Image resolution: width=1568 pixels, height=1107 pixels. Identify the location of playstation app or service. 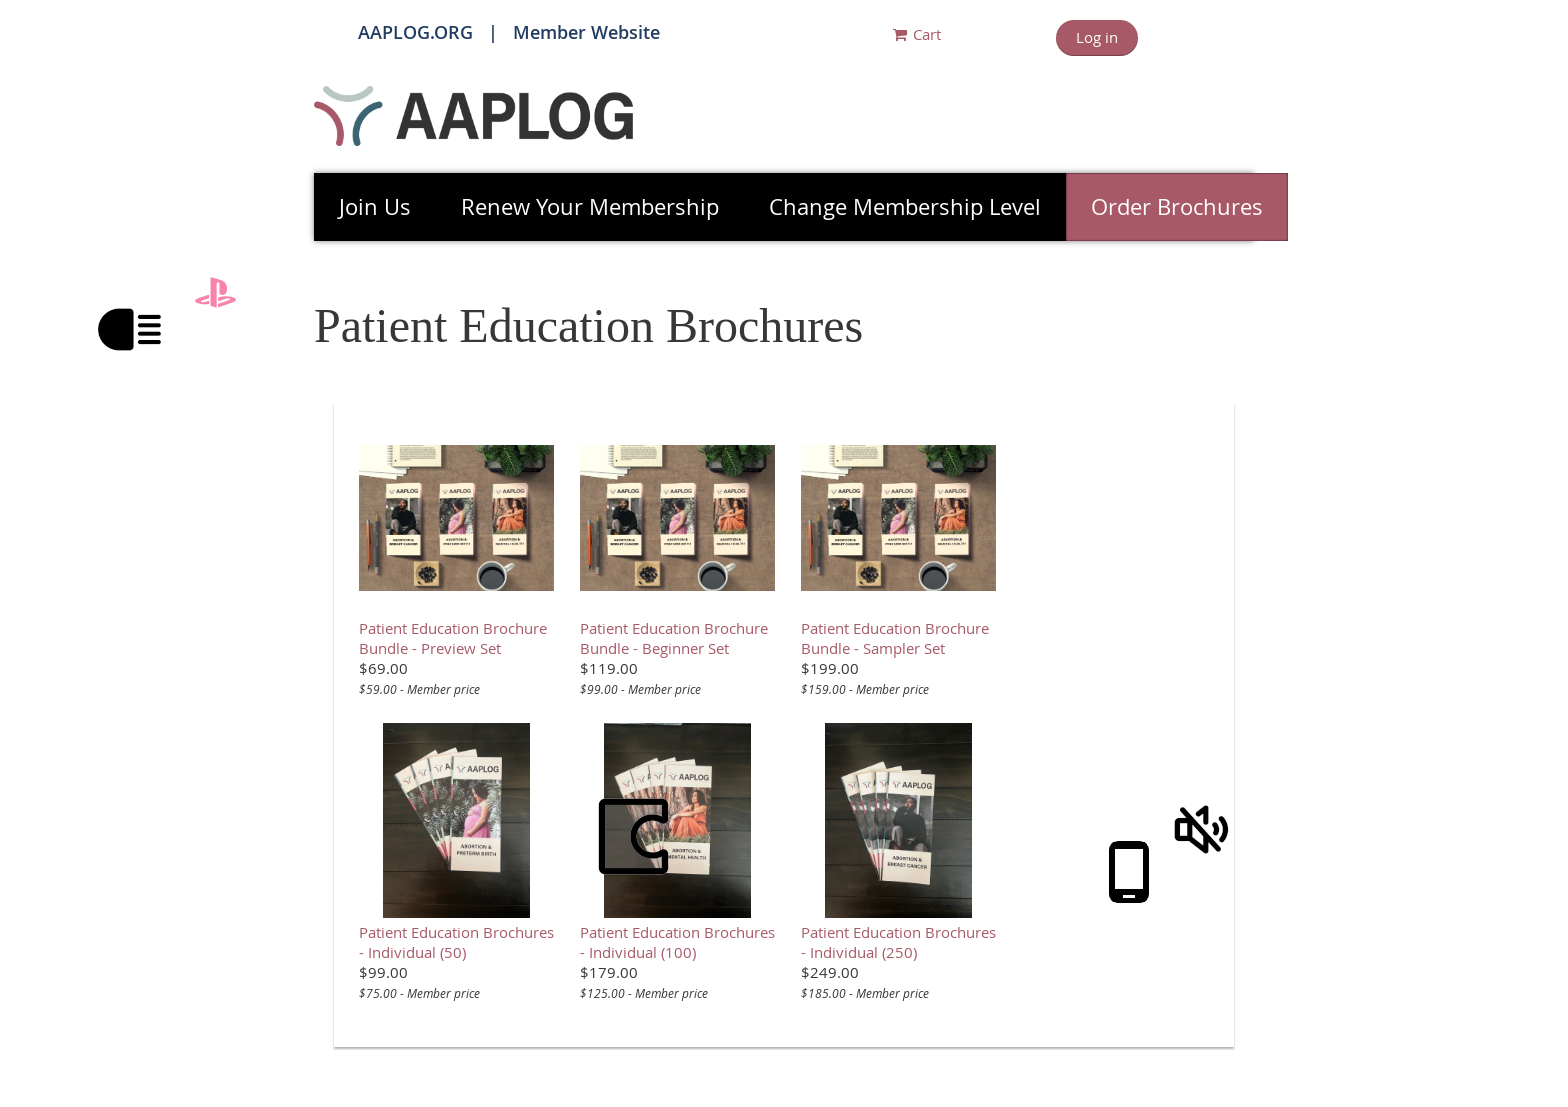
(215, 292).